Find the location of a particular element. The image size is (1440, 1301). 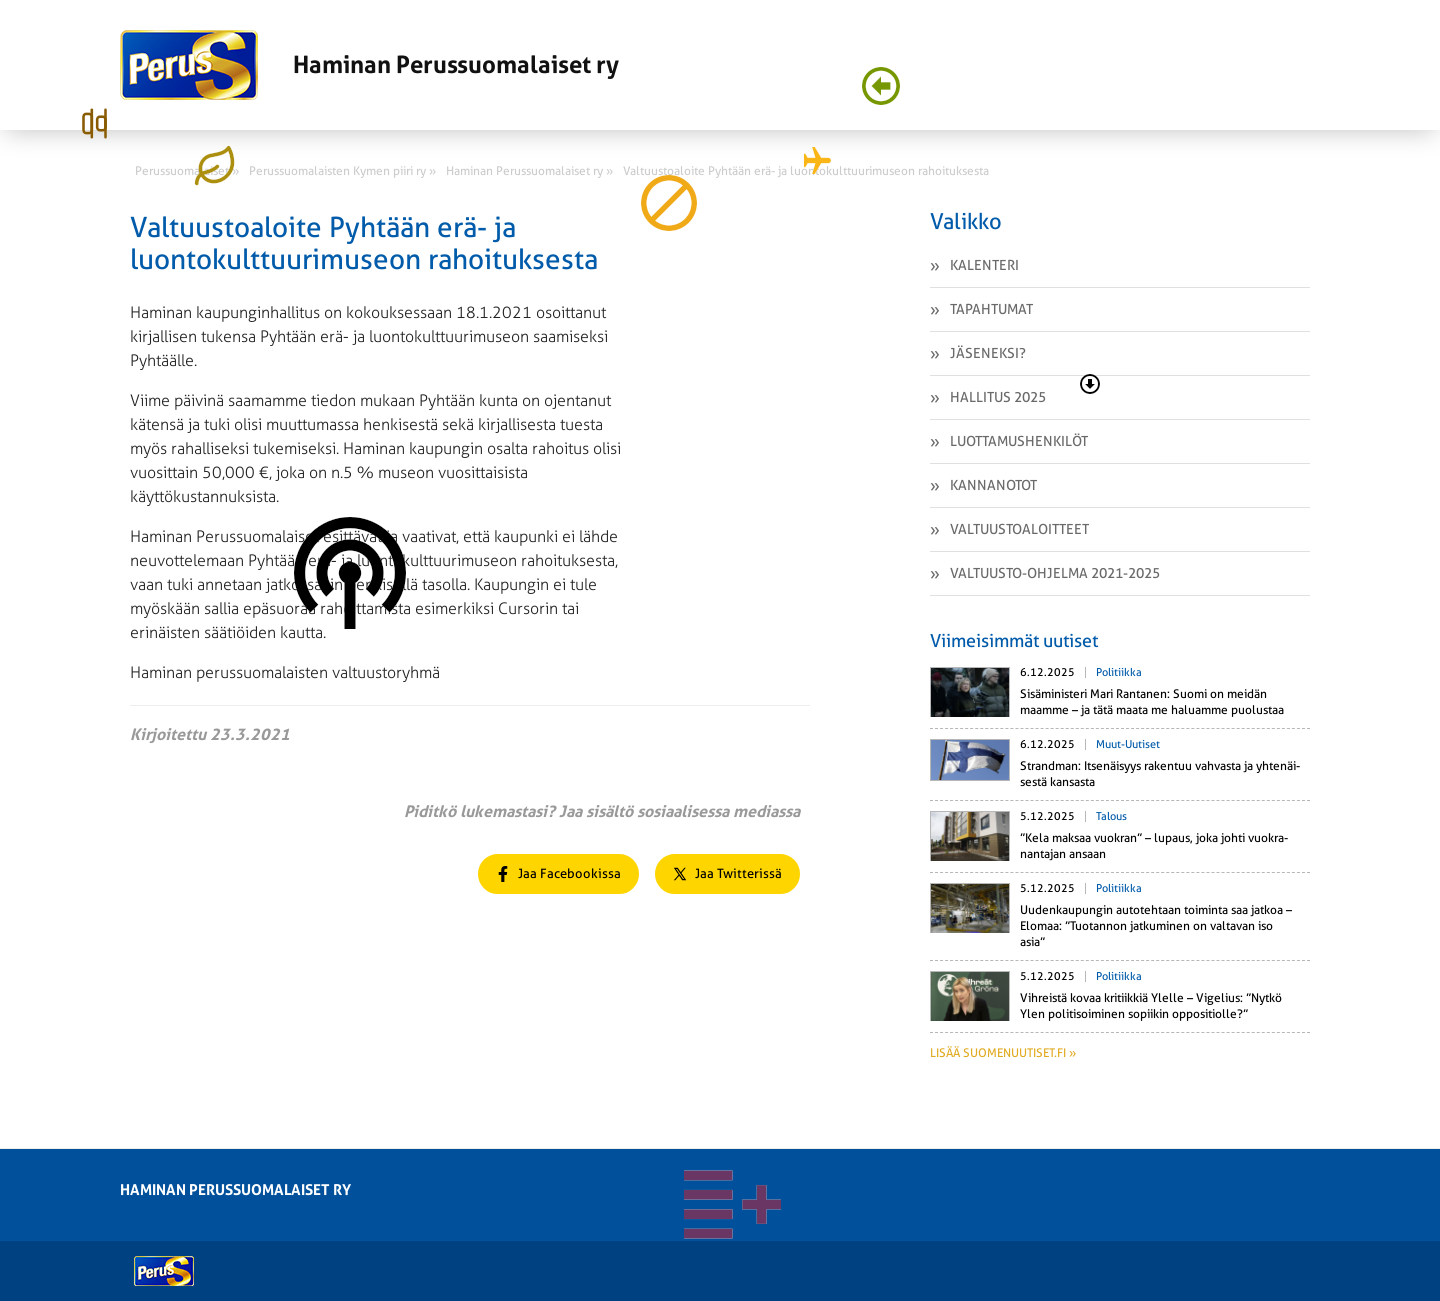

enable airplane mode is located at coordinates (817, 160).